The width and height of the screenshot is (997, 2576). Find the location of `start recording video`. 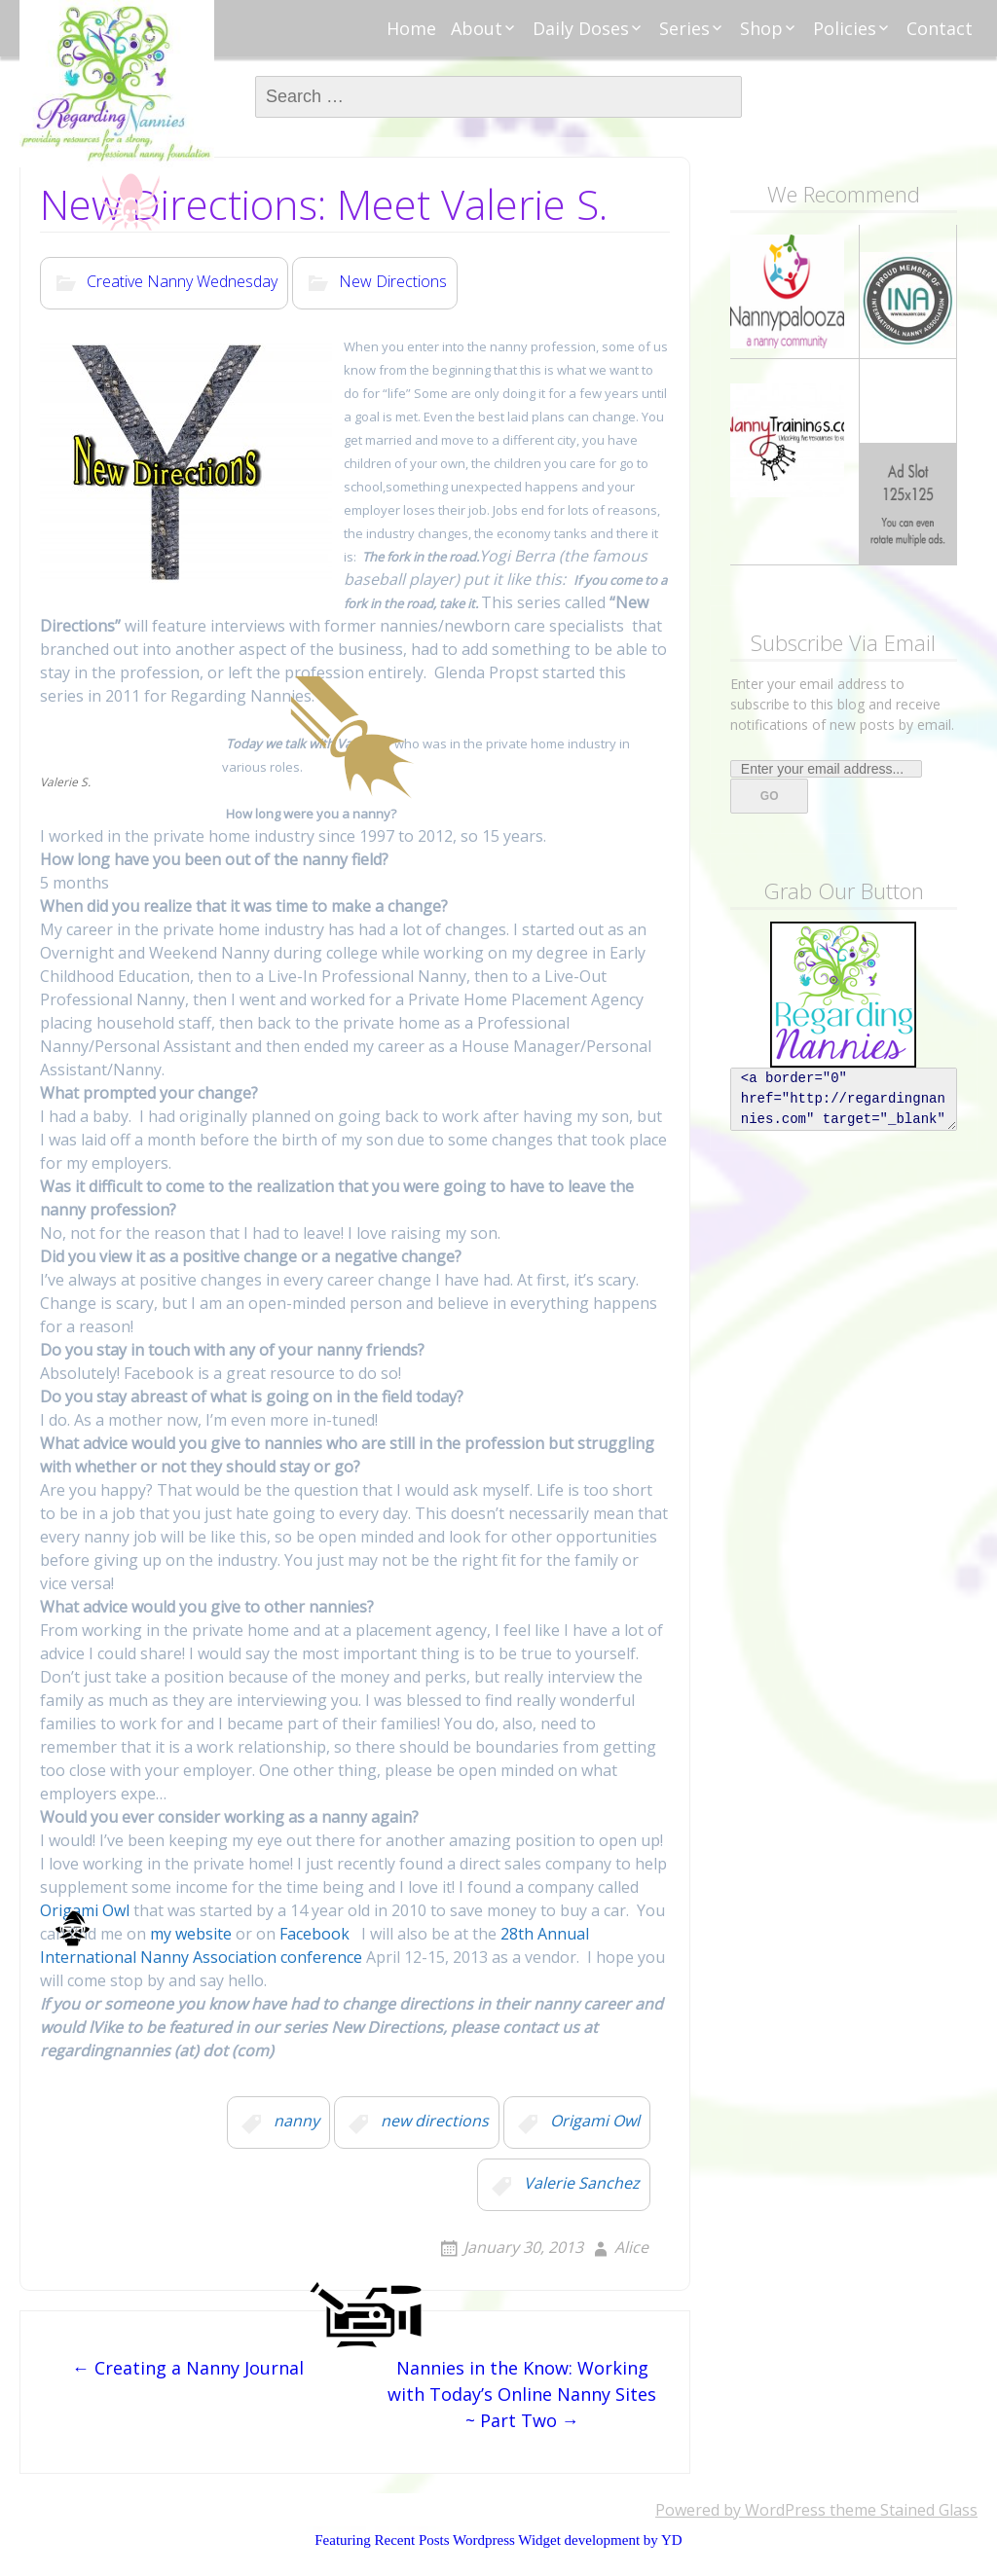

start recording video is located at coordinates (365, 2314).